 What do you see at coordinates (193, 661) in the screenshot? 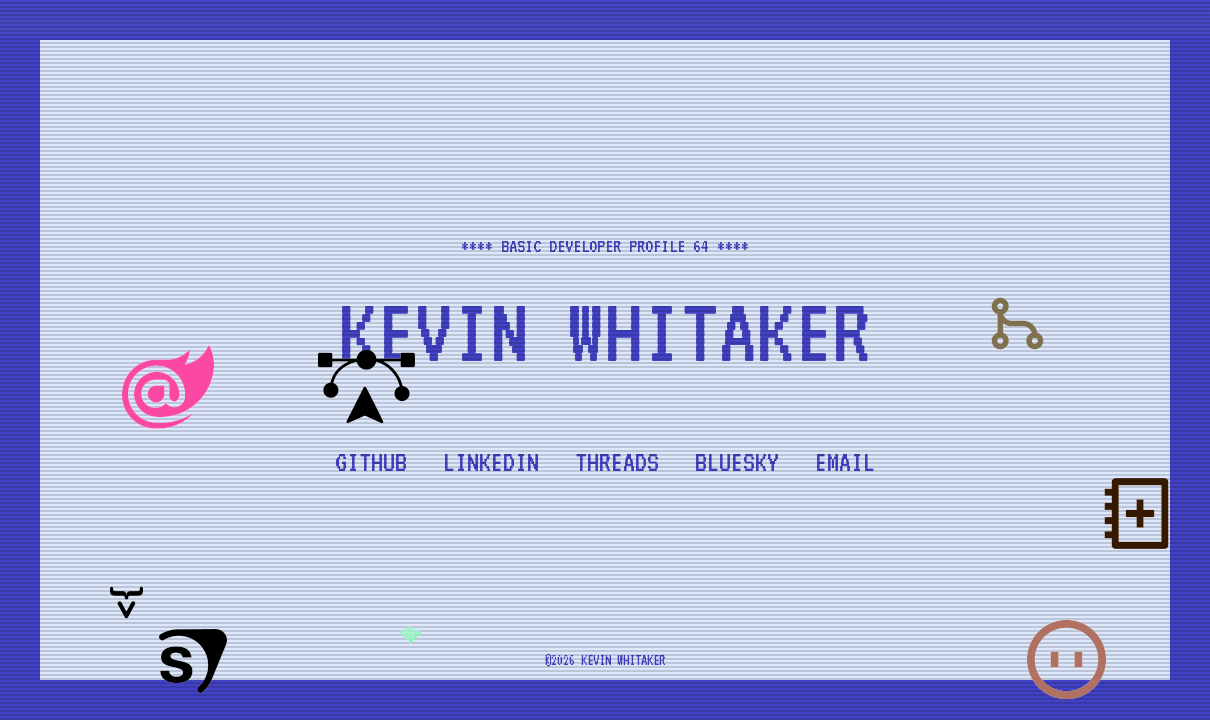
I see `source engine logo` at bounding box center [193, 661].